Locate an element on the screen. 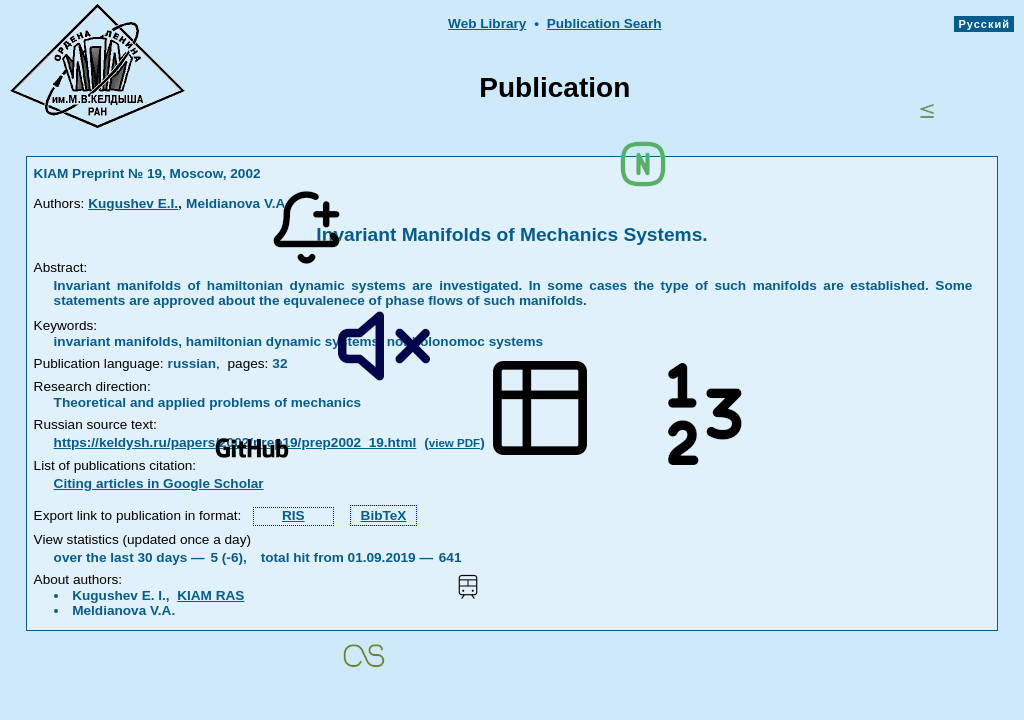  toggle numbered list formatting is located at coordinates (700, 414).